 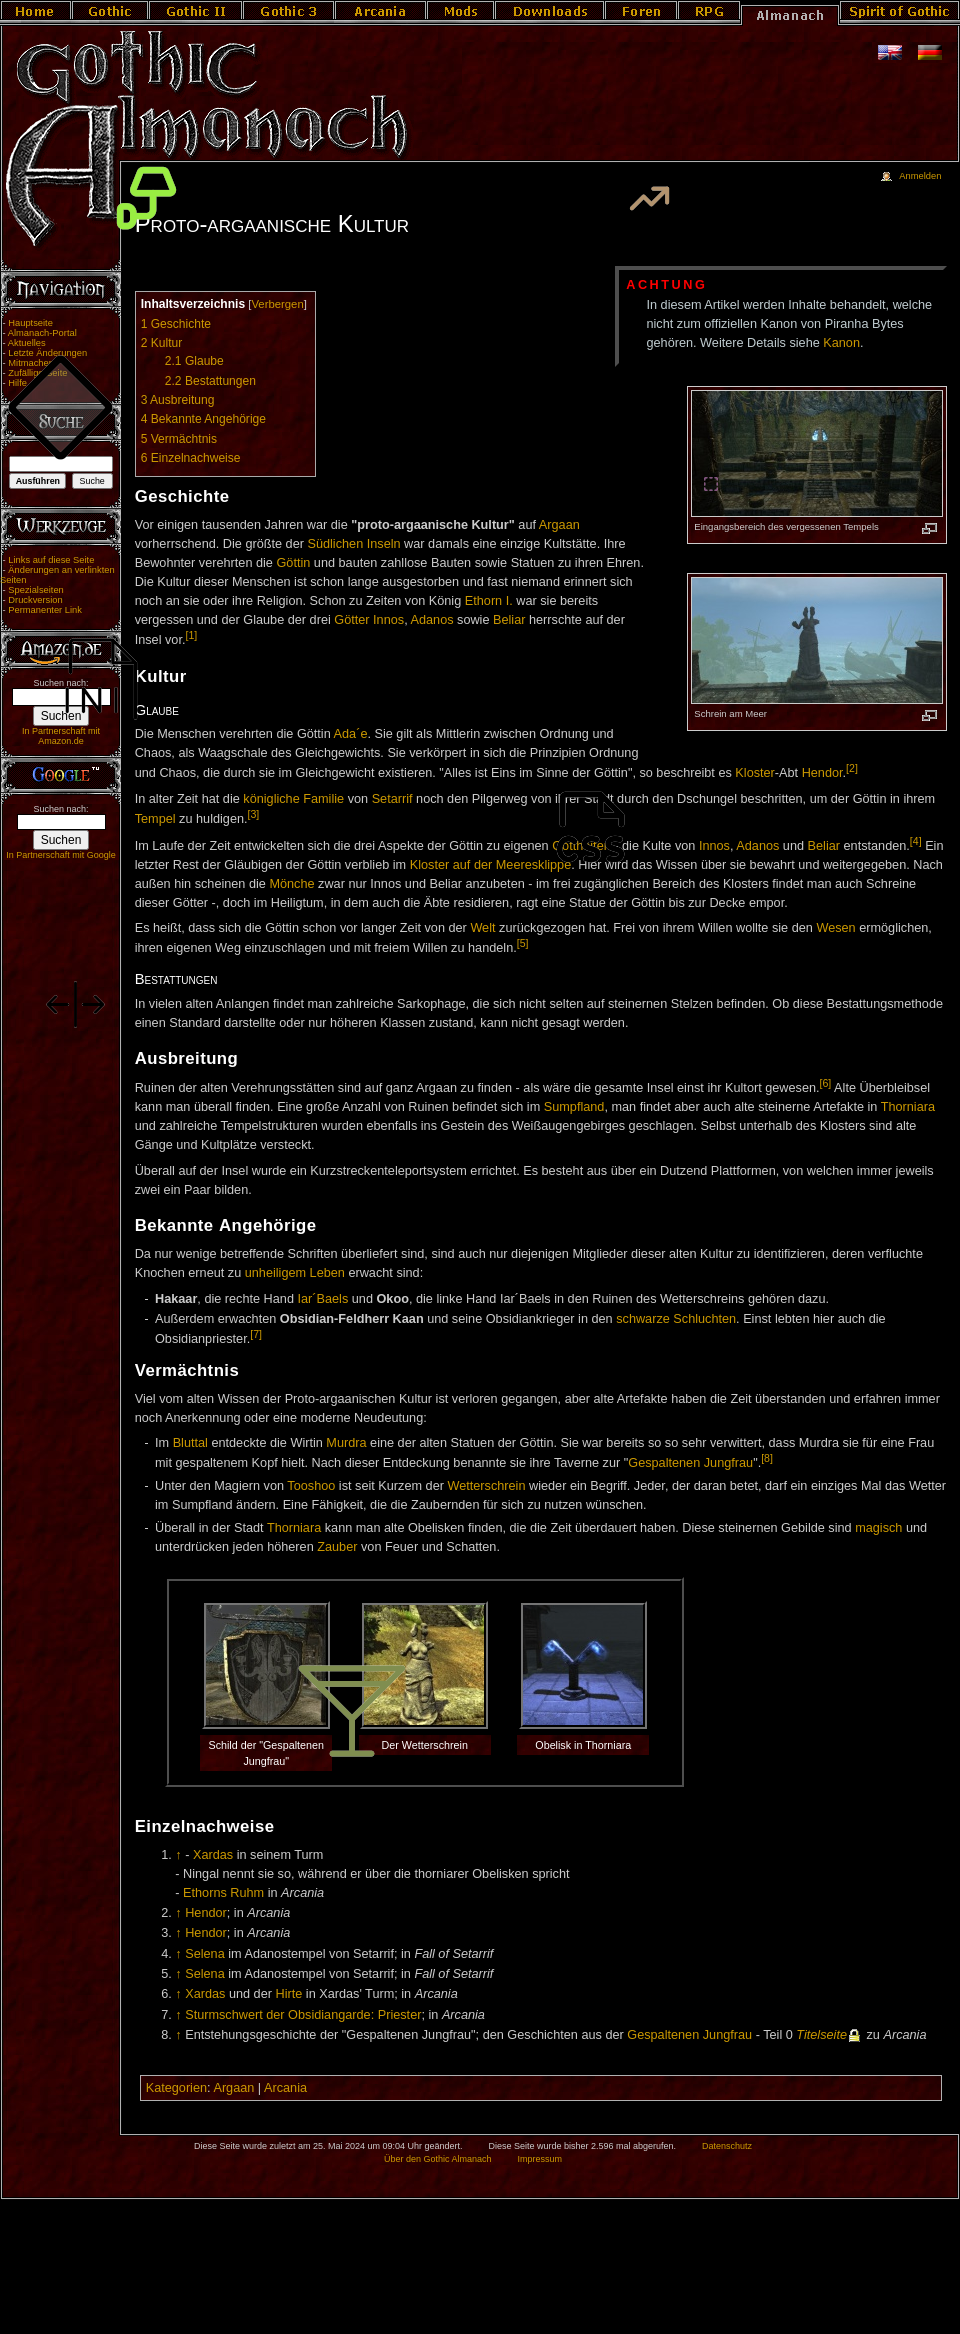 What do you see at coordinates (592, 830) in the screenshot?
I see `view or open a CSS stylesheet file` at bounding box center [592, 830].